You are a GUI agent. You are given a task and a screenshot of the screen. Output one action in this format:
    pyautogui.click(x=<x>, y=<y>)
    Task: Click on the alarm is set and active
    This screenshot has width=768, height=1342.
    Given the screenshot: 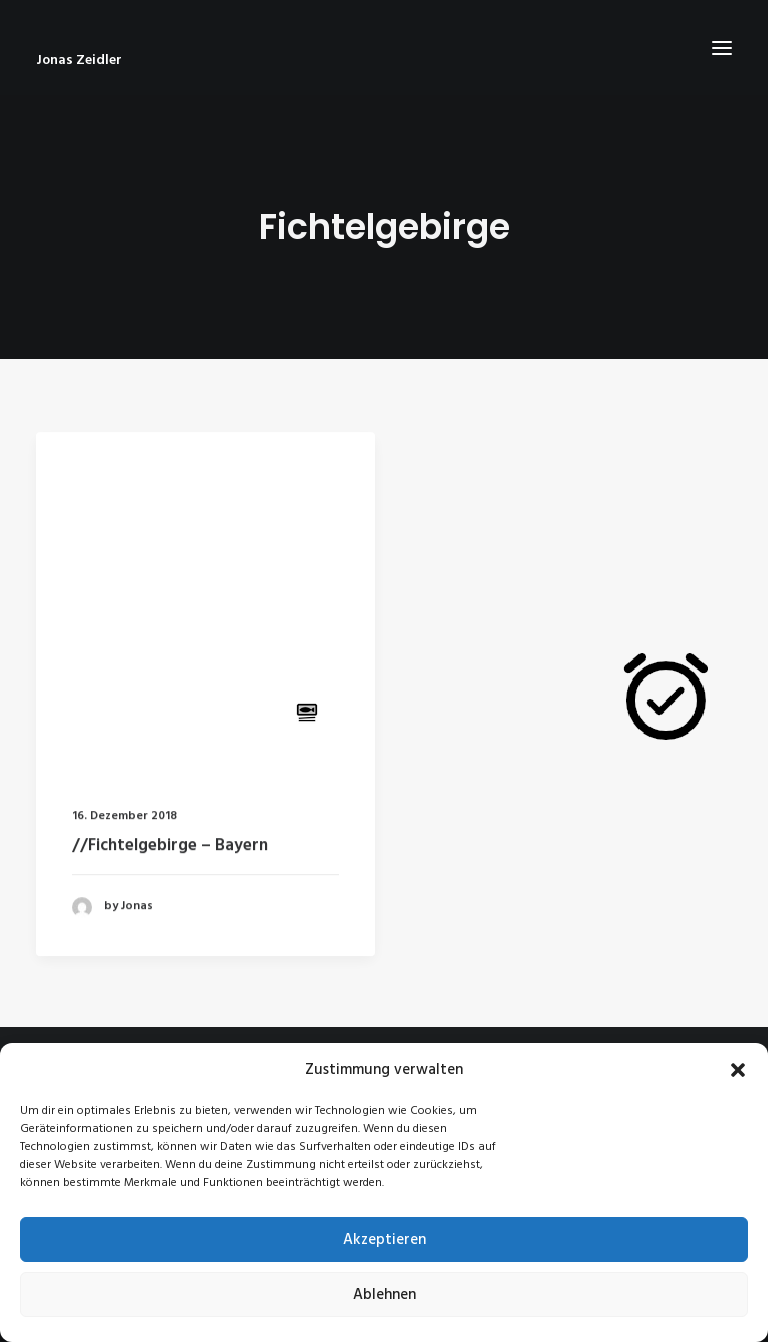 What is the action you would take?
    pyautogui.click(x=666, y=696)
    